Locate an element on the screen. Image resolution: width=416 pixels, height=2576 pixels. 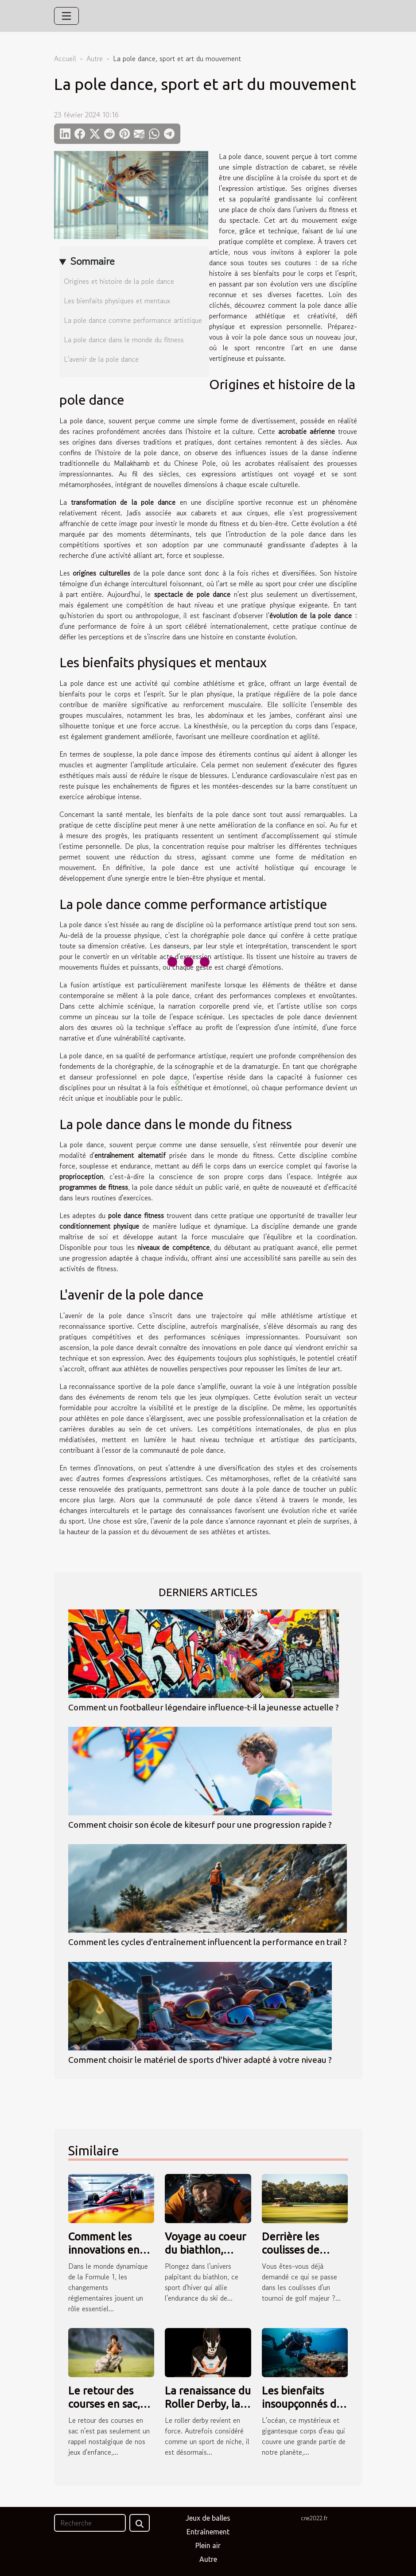
toggle flash on for camera is located at coordinates (177, 1082).